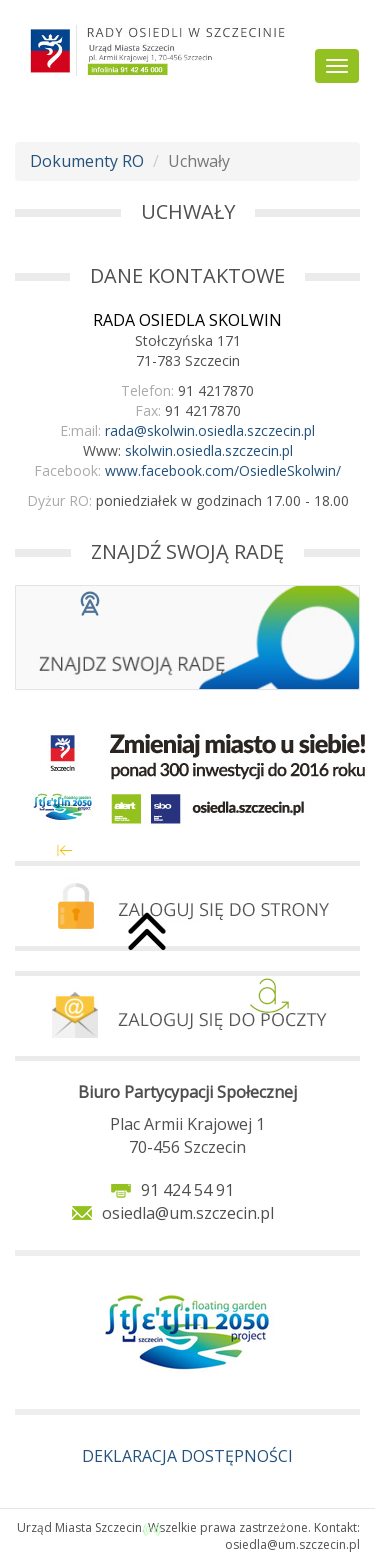 The width and height of the screenshot is (375, 1563). What do you see at coordinates (152, 1530) in the screenshot?
I see `indicates wireless signal strength` at bounding box center [152, 1530].